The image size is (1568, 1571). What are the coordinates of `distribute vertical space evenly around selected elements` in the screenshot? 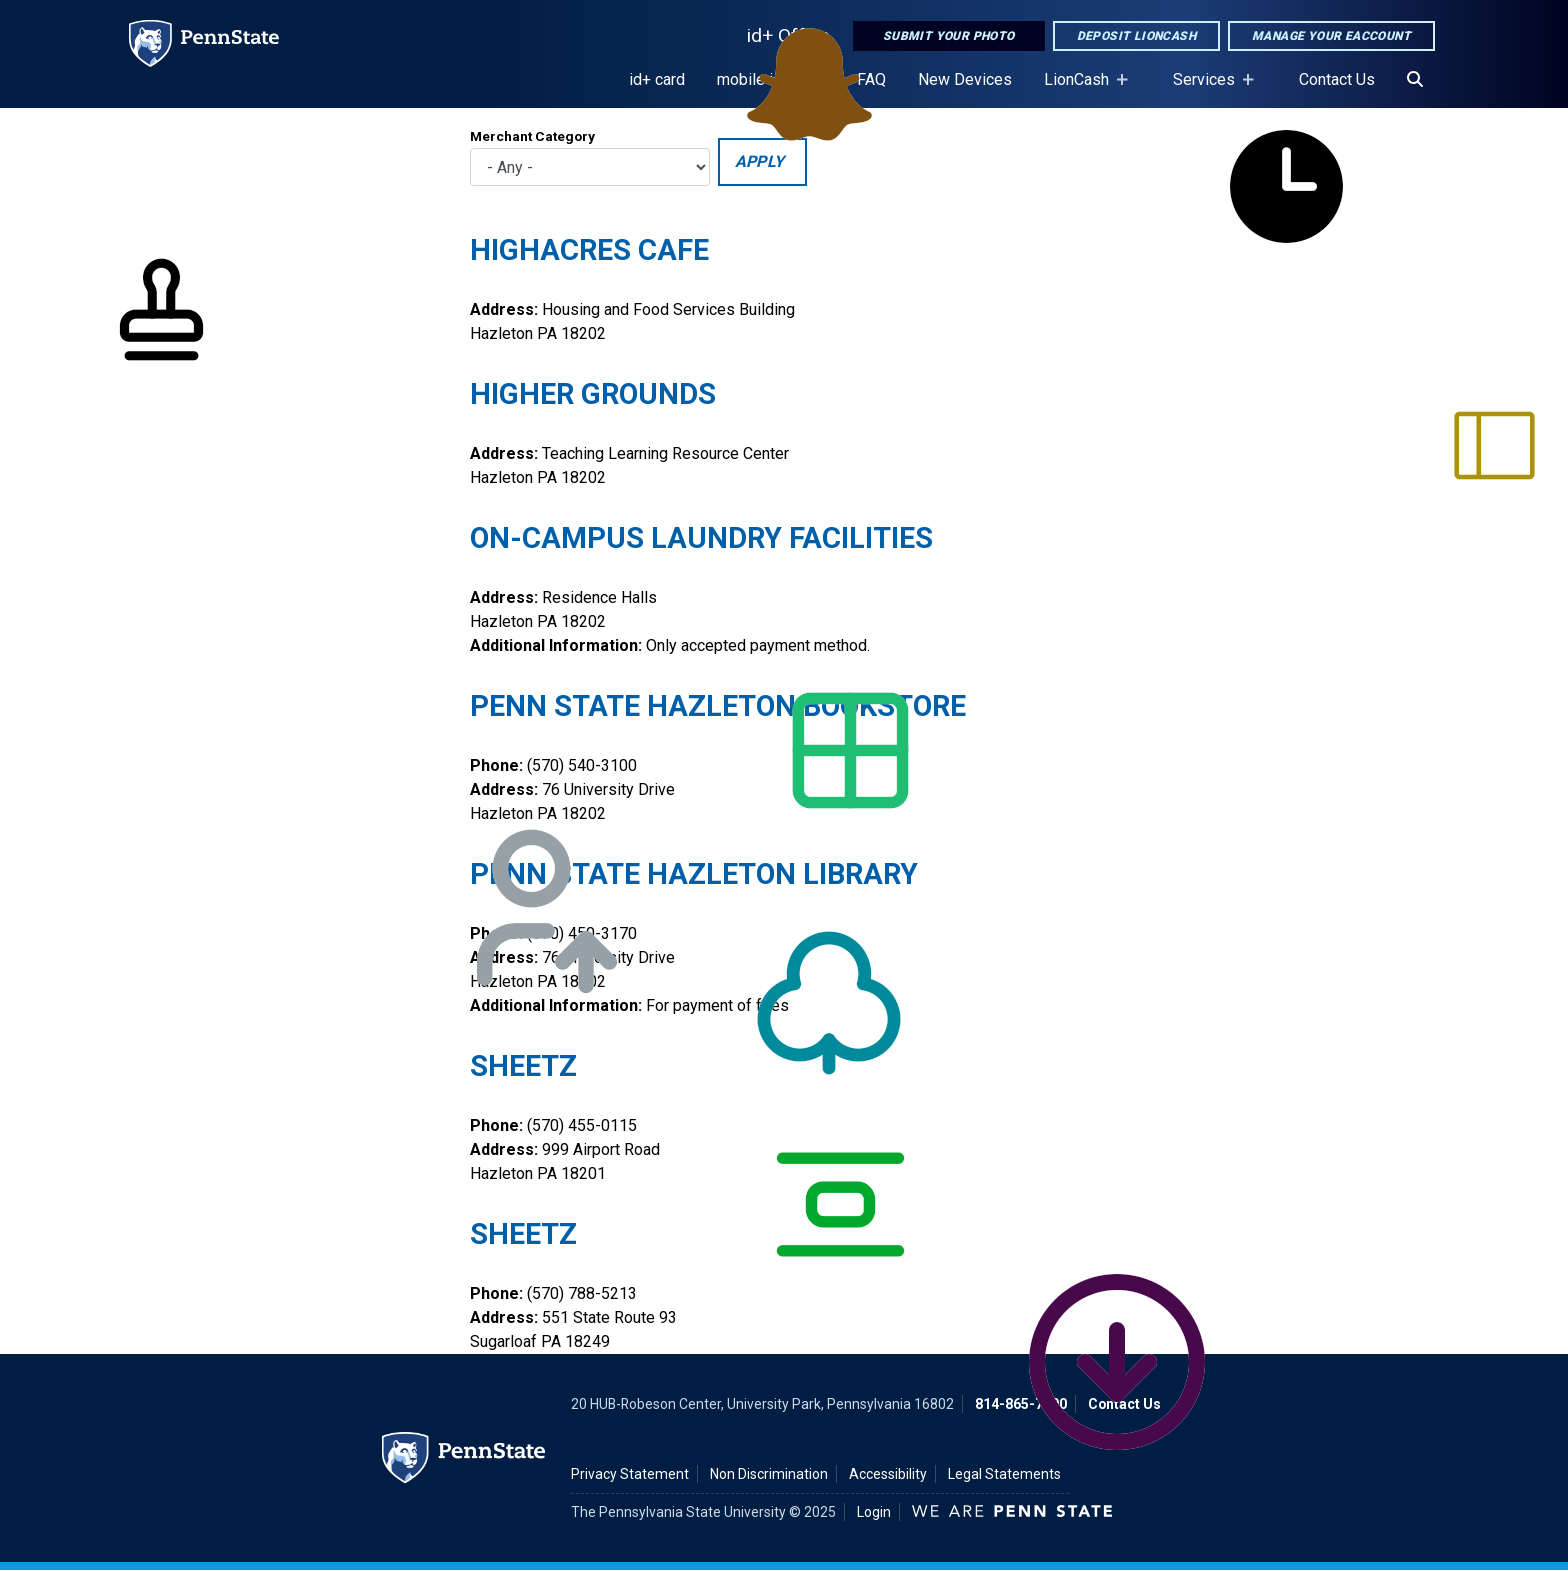 It's located at (840, 1204).